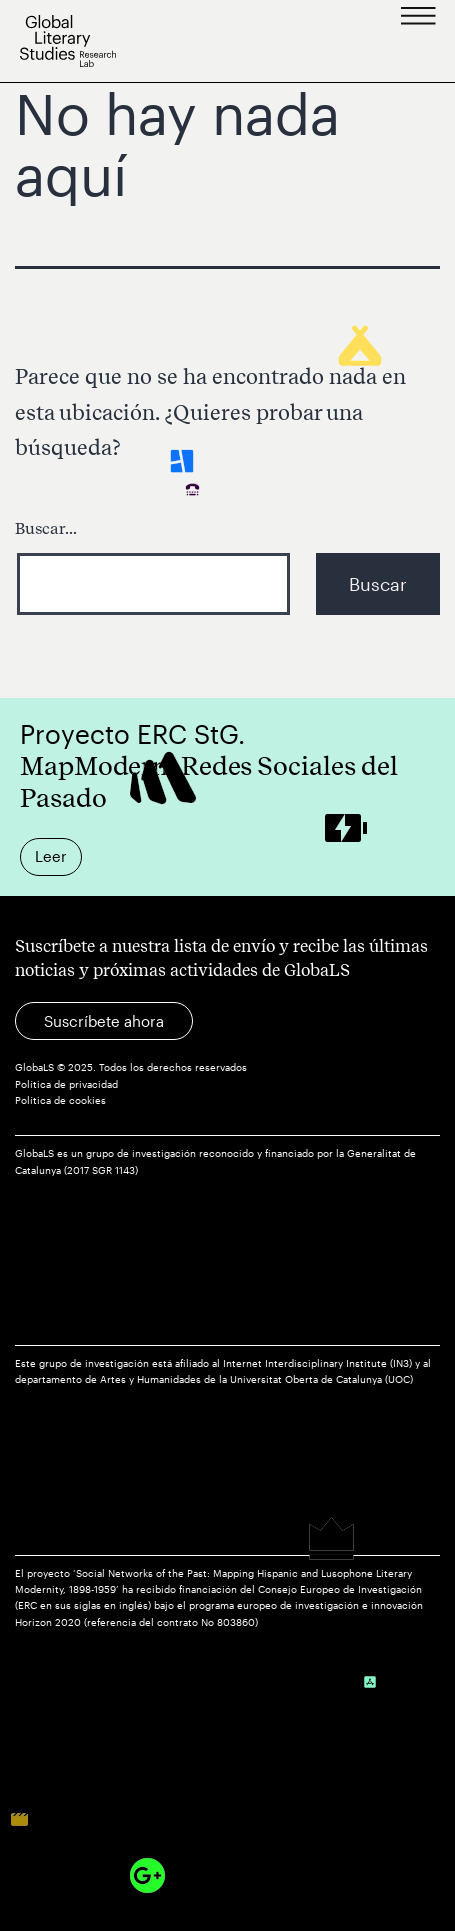  What do you see at coordinates (147, 1875) in the screenshot?
I see `share to Google+` at bounding box center [147, 1875].